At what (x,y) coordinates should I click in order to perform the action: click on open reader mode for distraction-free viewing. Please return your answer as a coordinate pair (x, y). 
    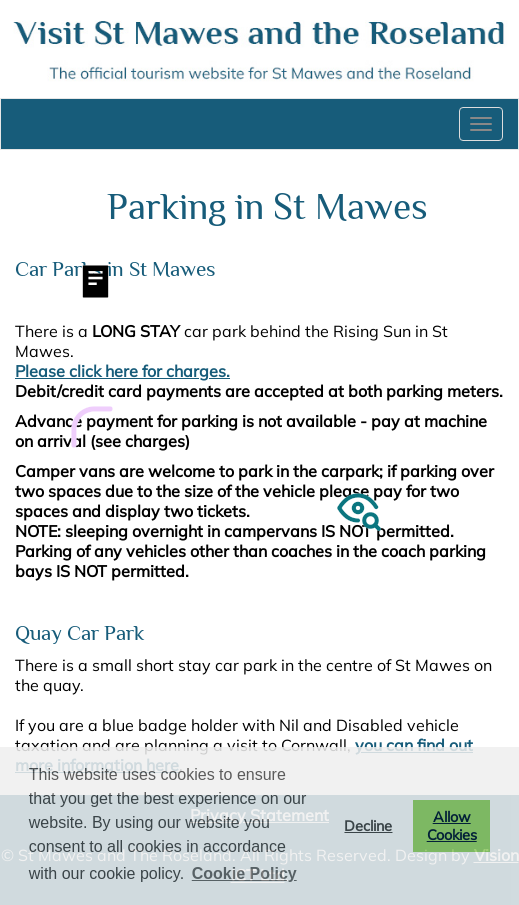
    Looking at the image, I should click on (95, 281).